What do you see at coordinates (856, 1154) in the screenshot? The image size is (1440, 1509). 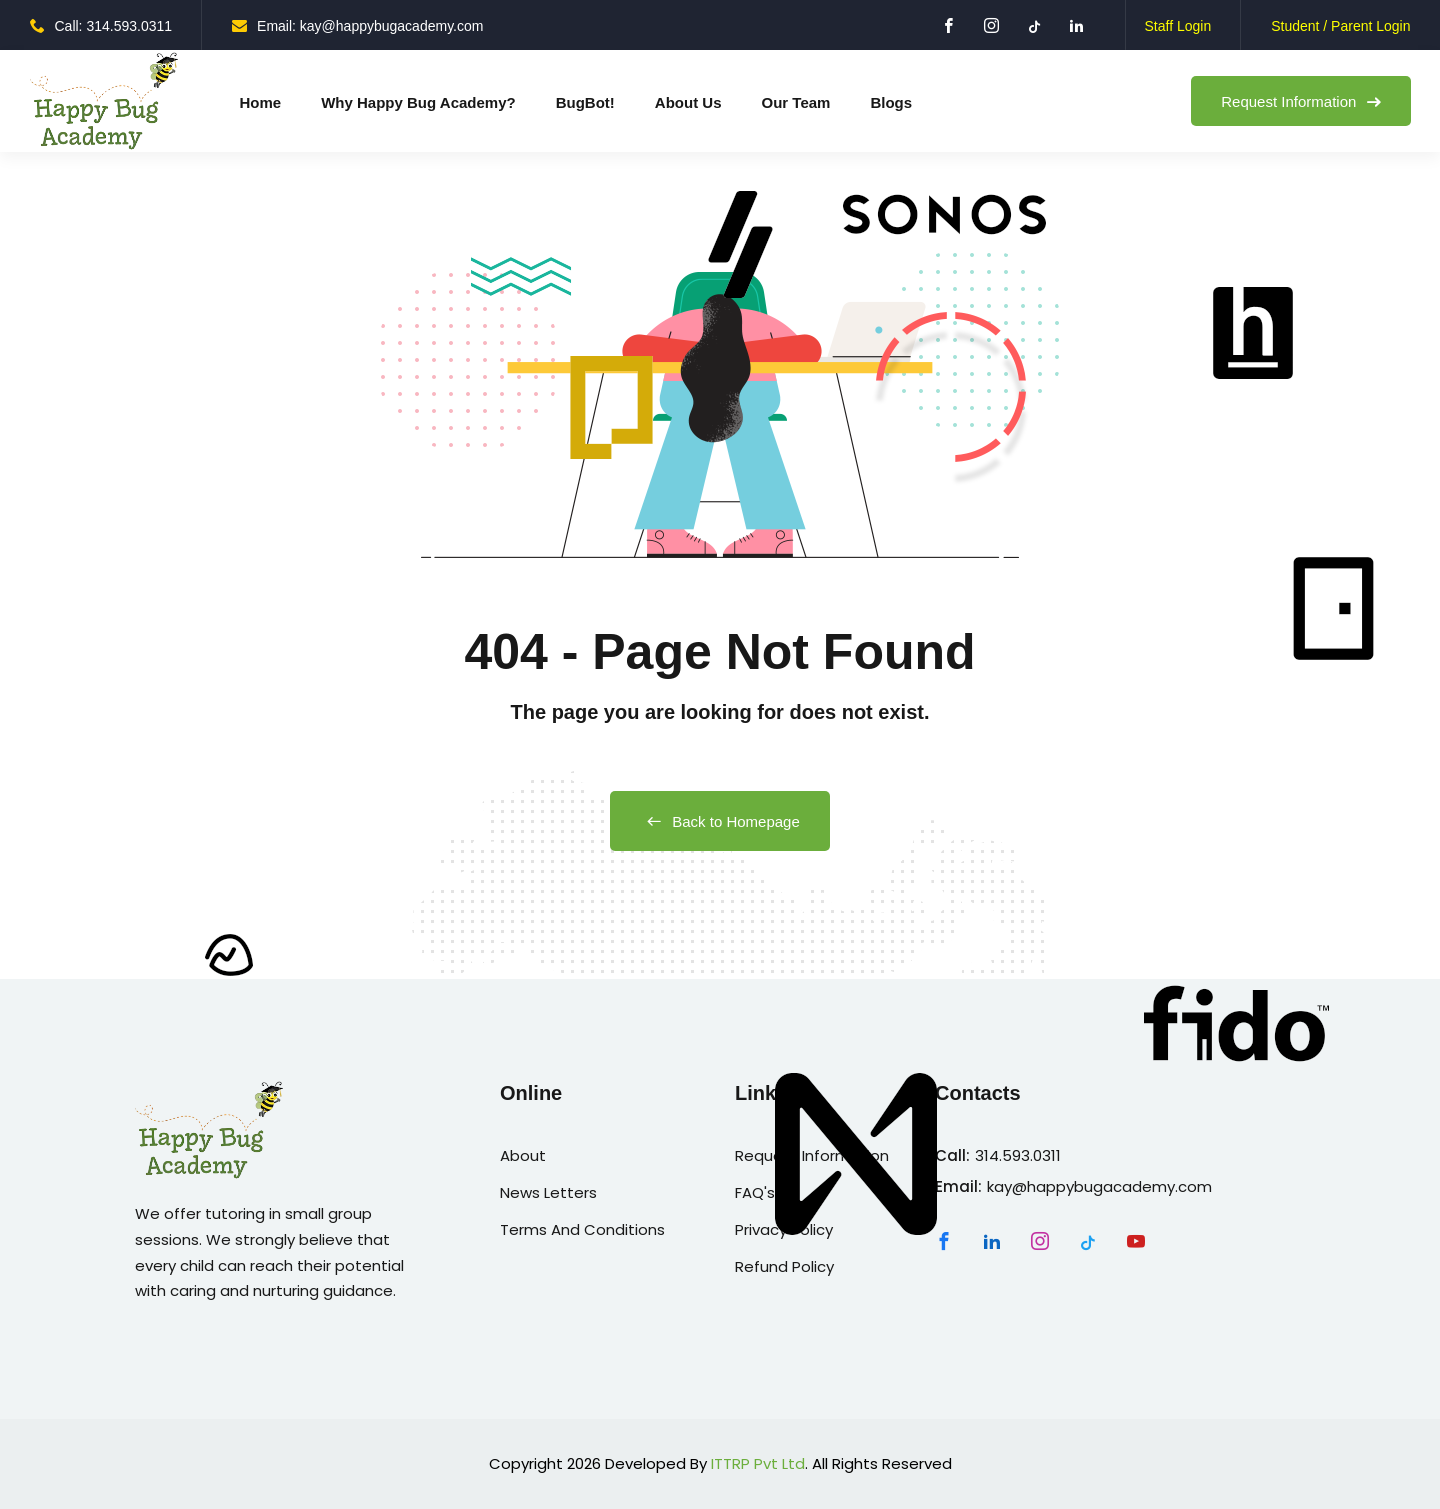 I see `access NEAR Protocol wallet or account` at bounding box center [856, 1154].